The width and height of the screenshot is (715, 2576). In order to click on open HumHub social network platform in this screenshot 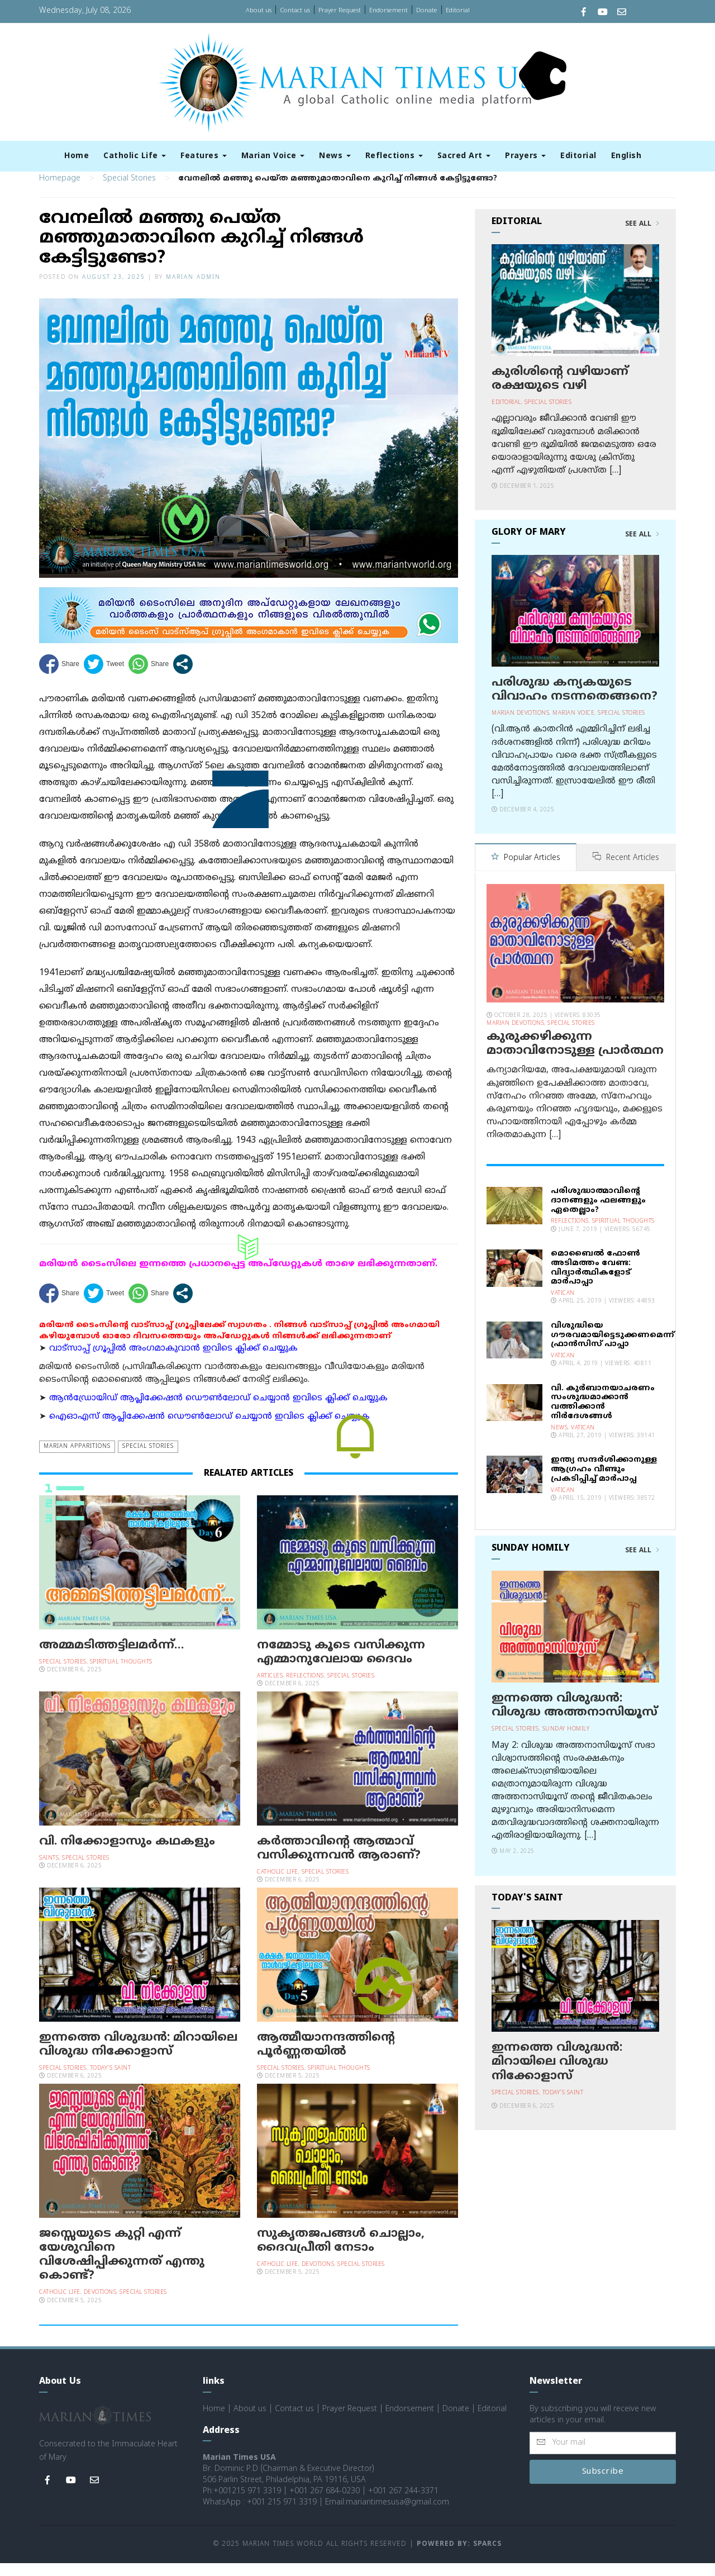, I will do `click(542, 75)`.